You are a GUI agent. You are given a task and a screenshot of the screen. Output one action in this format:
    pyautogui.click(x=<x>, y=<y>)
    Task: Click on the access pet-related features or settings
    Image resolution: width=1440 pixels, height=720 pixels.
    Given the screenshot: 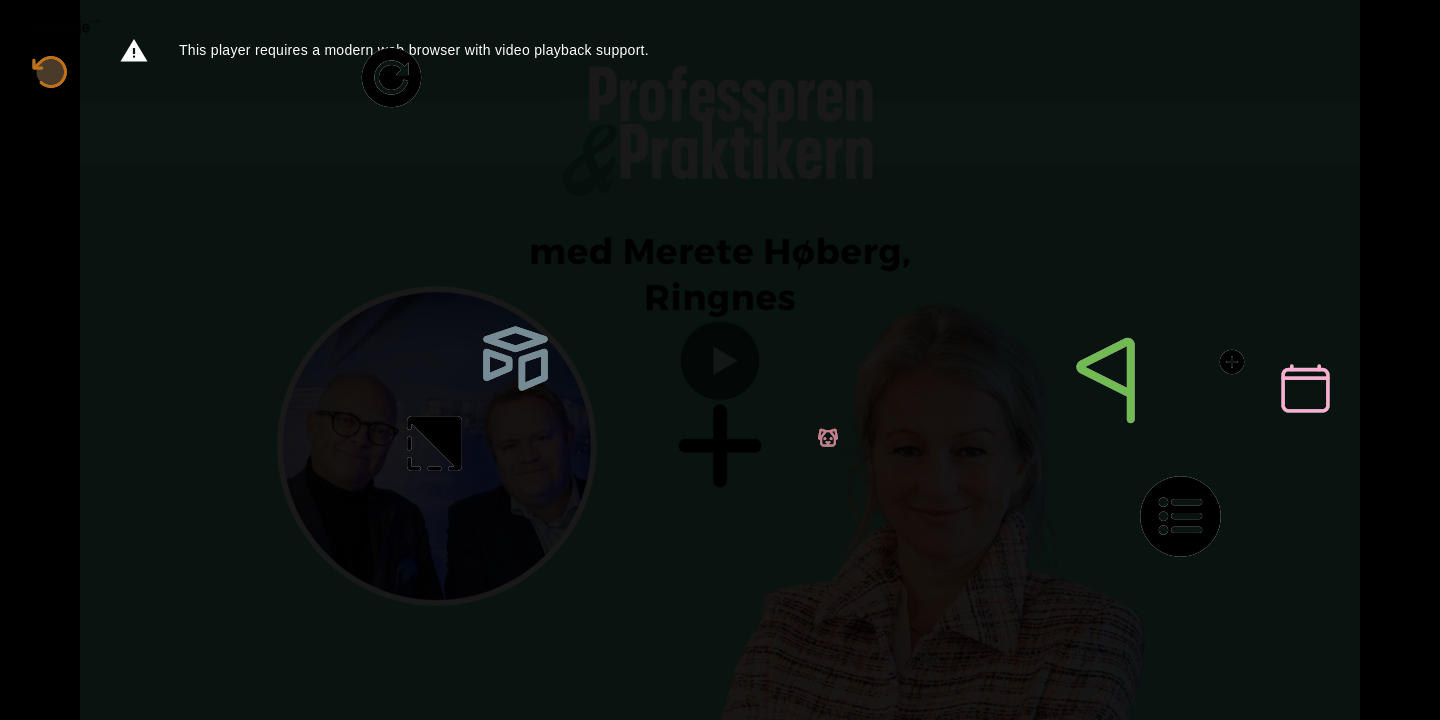 What is the action you would take?
    pyautogui.click(x=828, y=438)
    